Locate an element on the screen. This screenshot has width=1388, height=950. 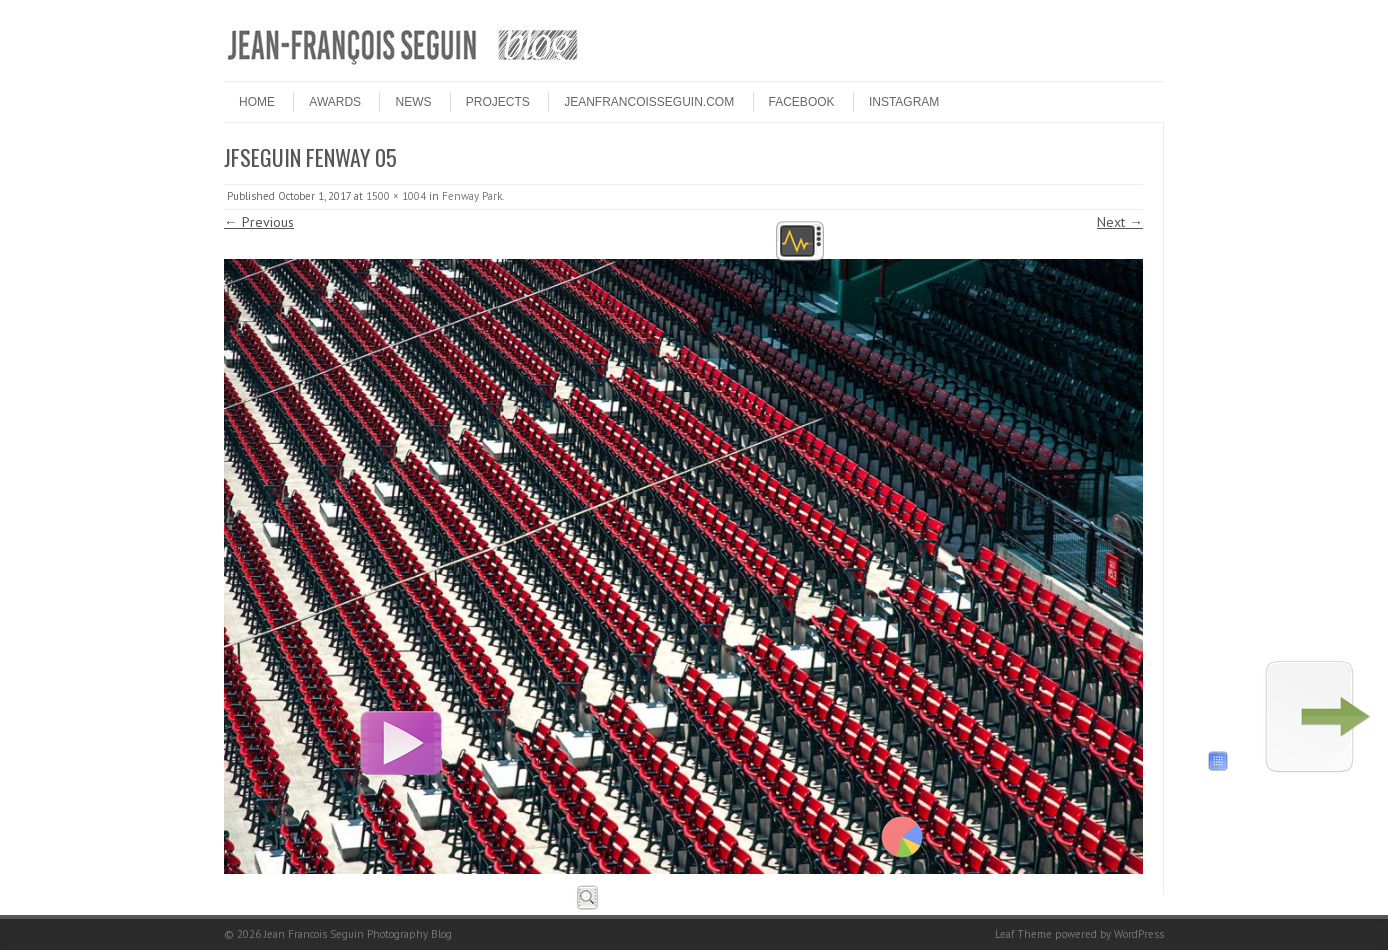
export document to another location is located at coordinates (1309, 716).